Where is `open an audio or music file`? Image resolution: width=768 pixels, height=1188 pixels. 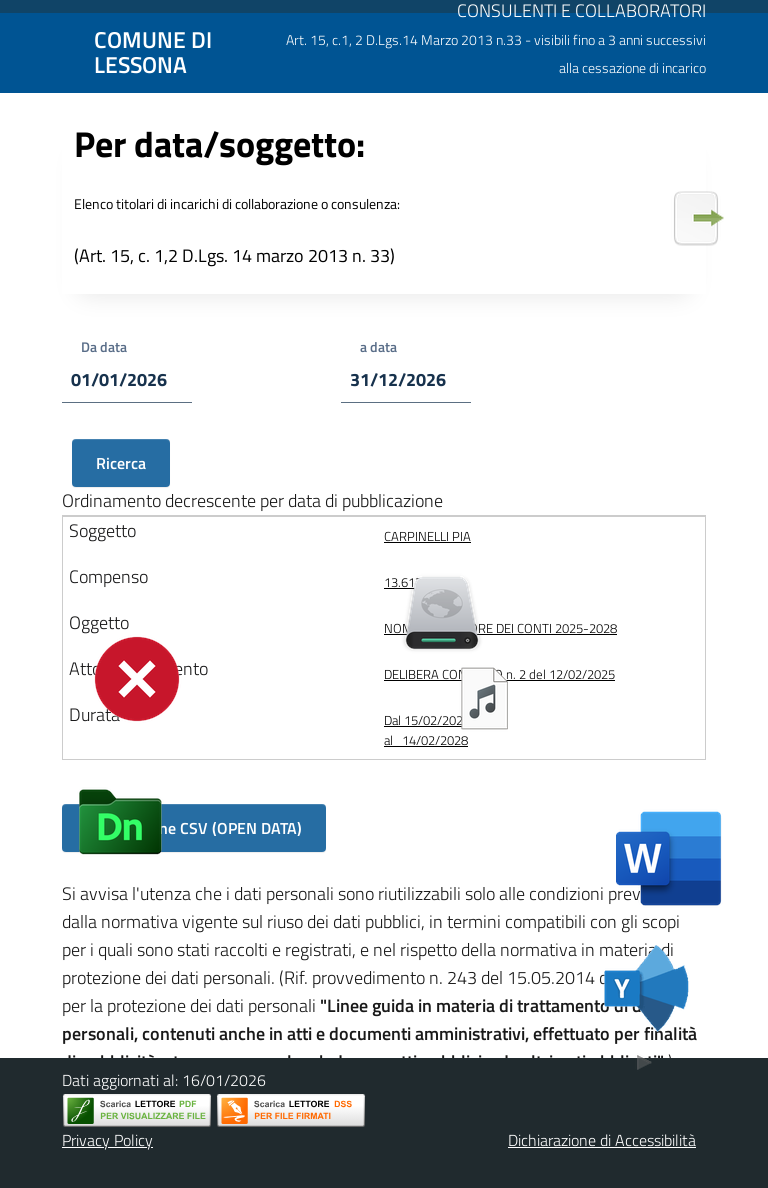 open an audio or music file is located at coordinates (484, 698).